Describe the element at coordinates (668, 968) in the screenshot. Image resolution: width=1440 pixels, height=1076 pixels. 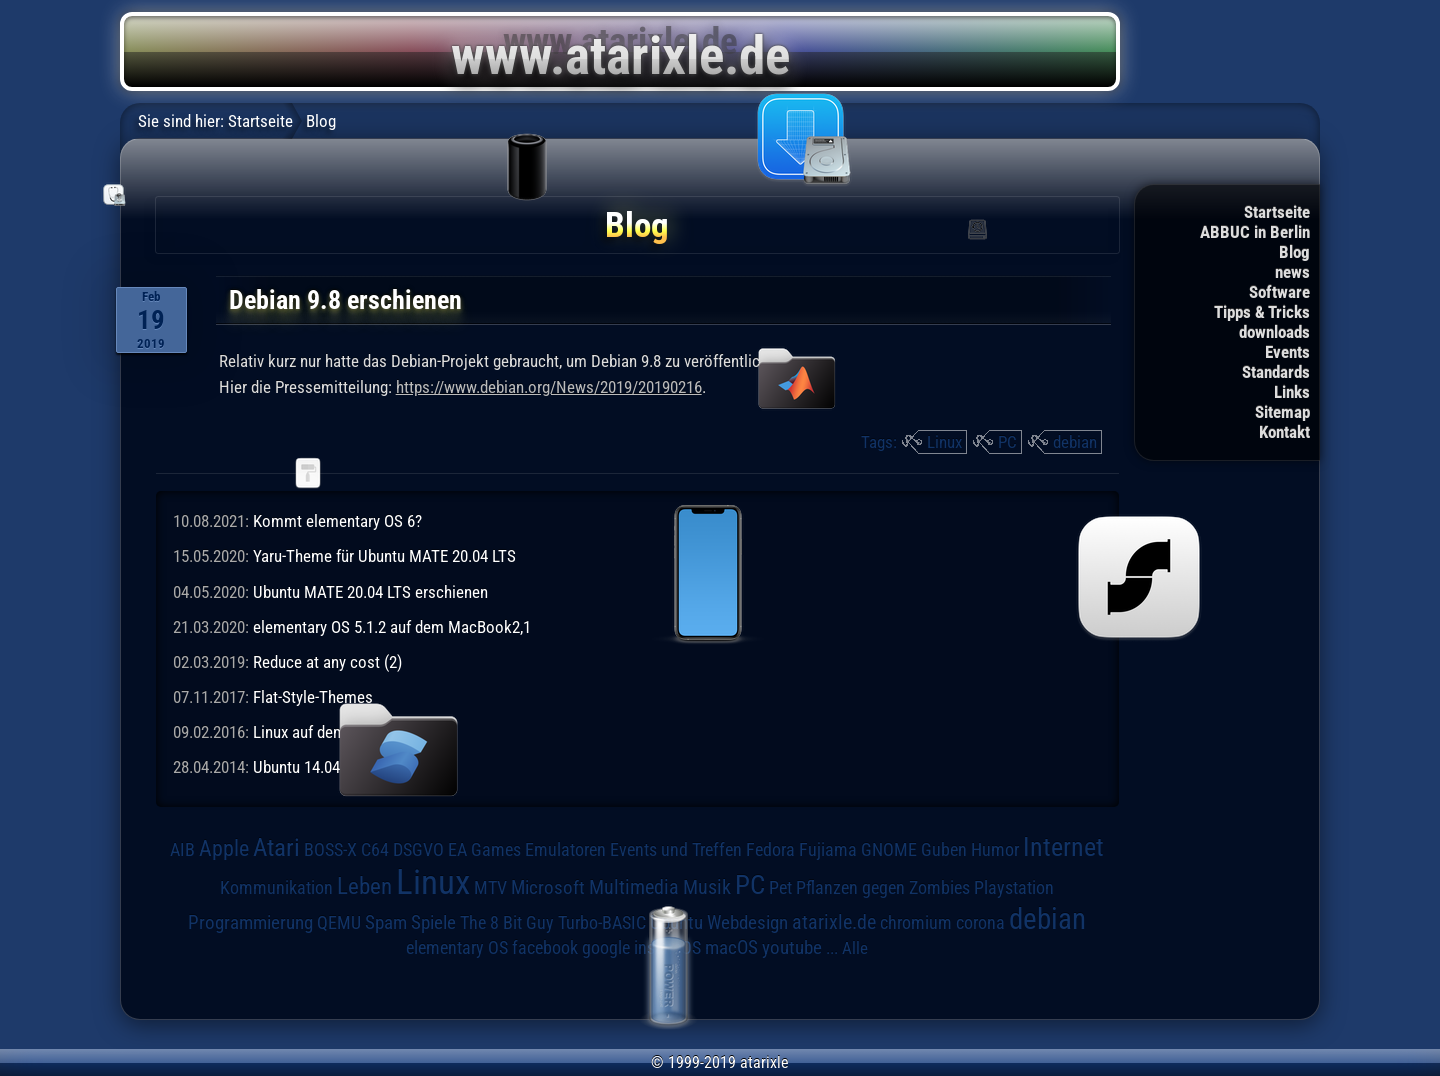
I see `indicates battery is sufficiently charged` at that location.